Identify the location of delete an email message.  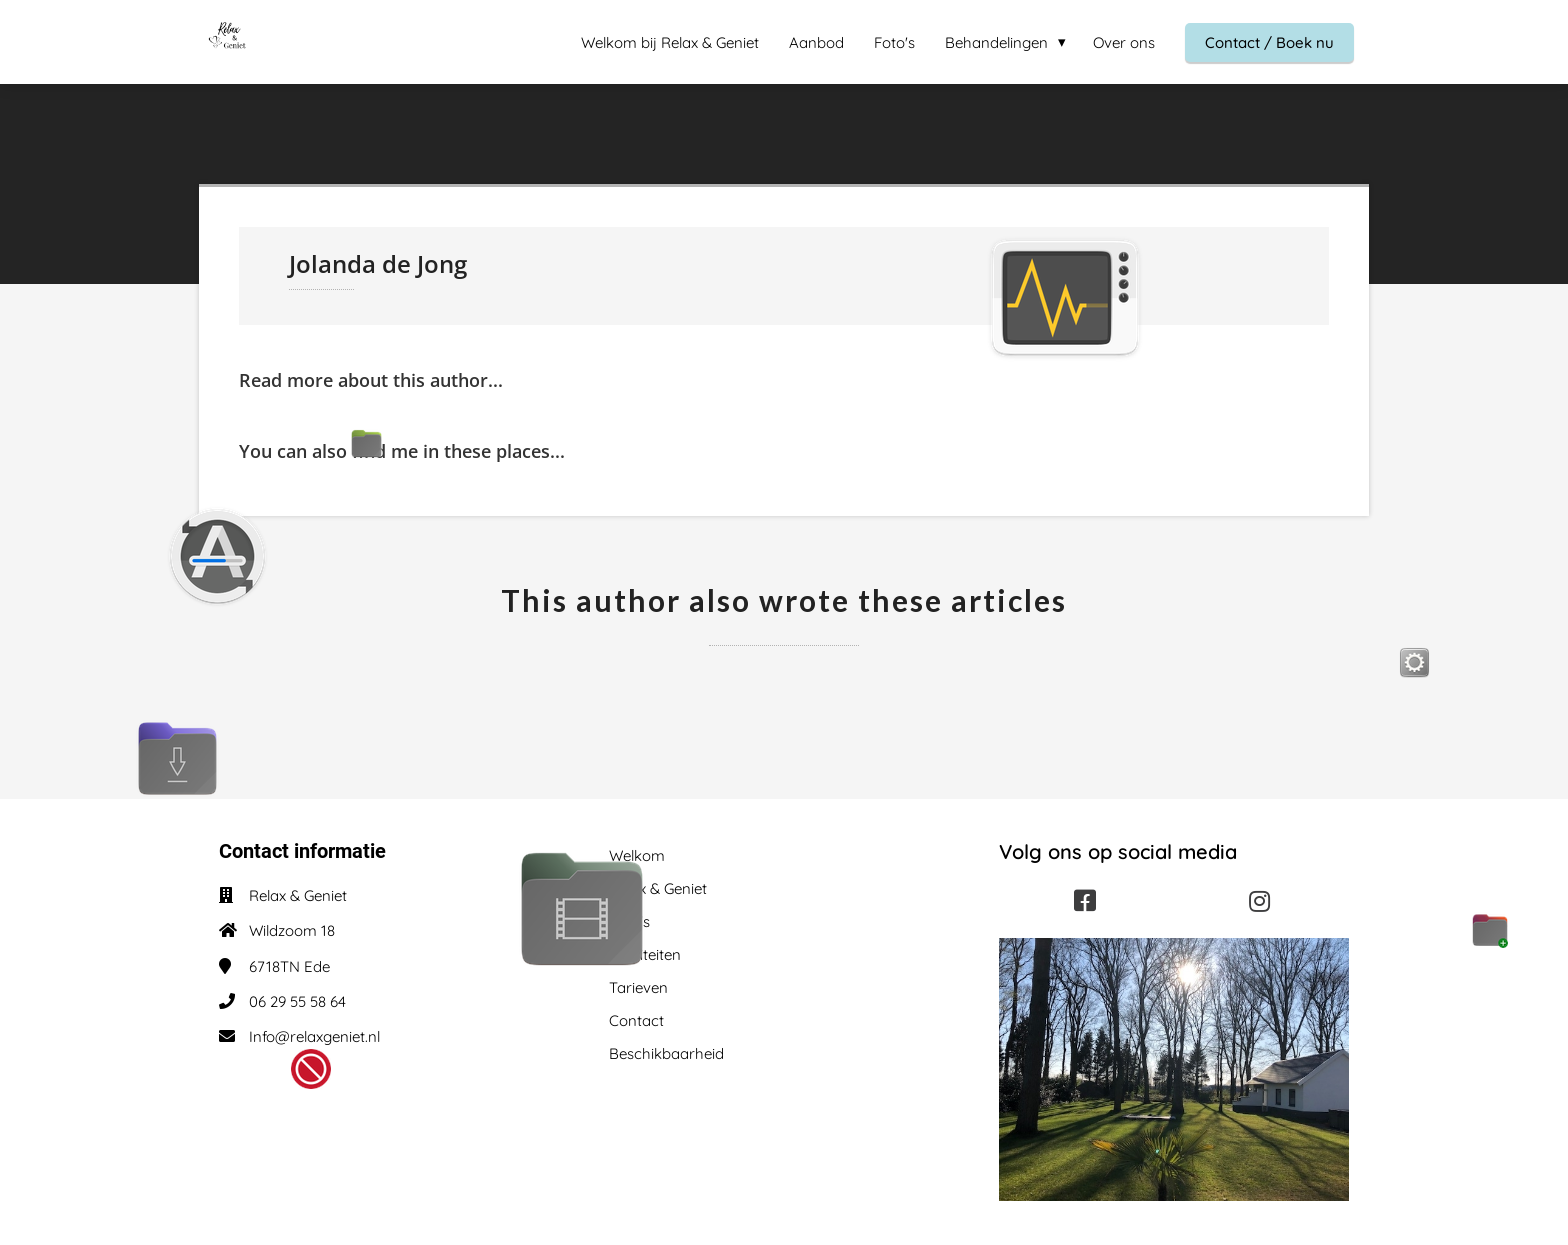
(311, 1069).